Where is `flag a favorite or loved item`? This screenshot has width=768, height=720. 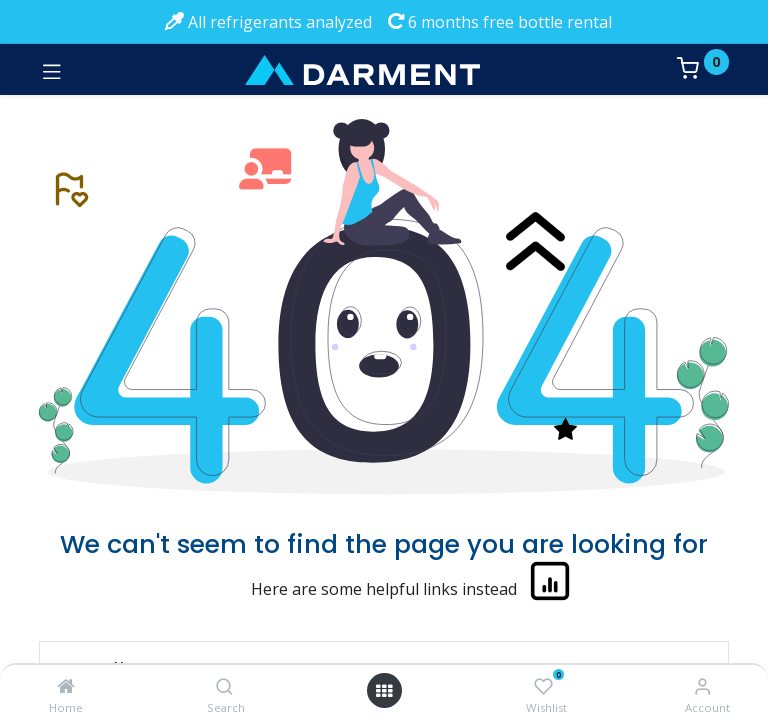 flag a favorite or loved item is located at coordinates (69, 188).